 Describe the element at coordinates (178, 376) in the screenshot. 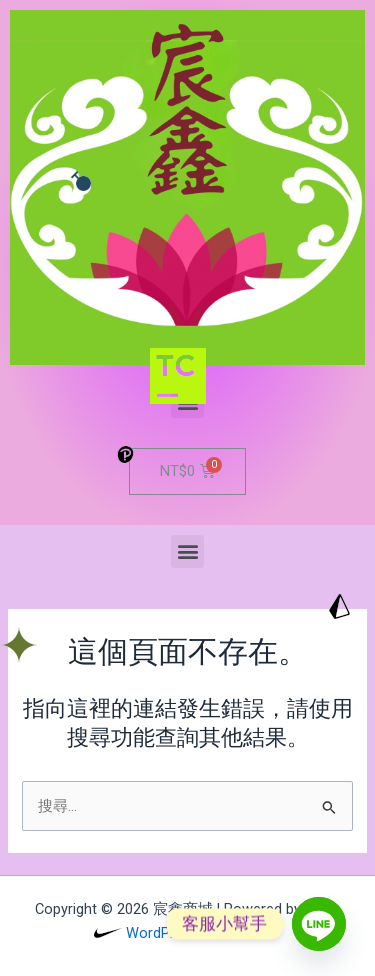

I see `open teamcity build server` at that location.